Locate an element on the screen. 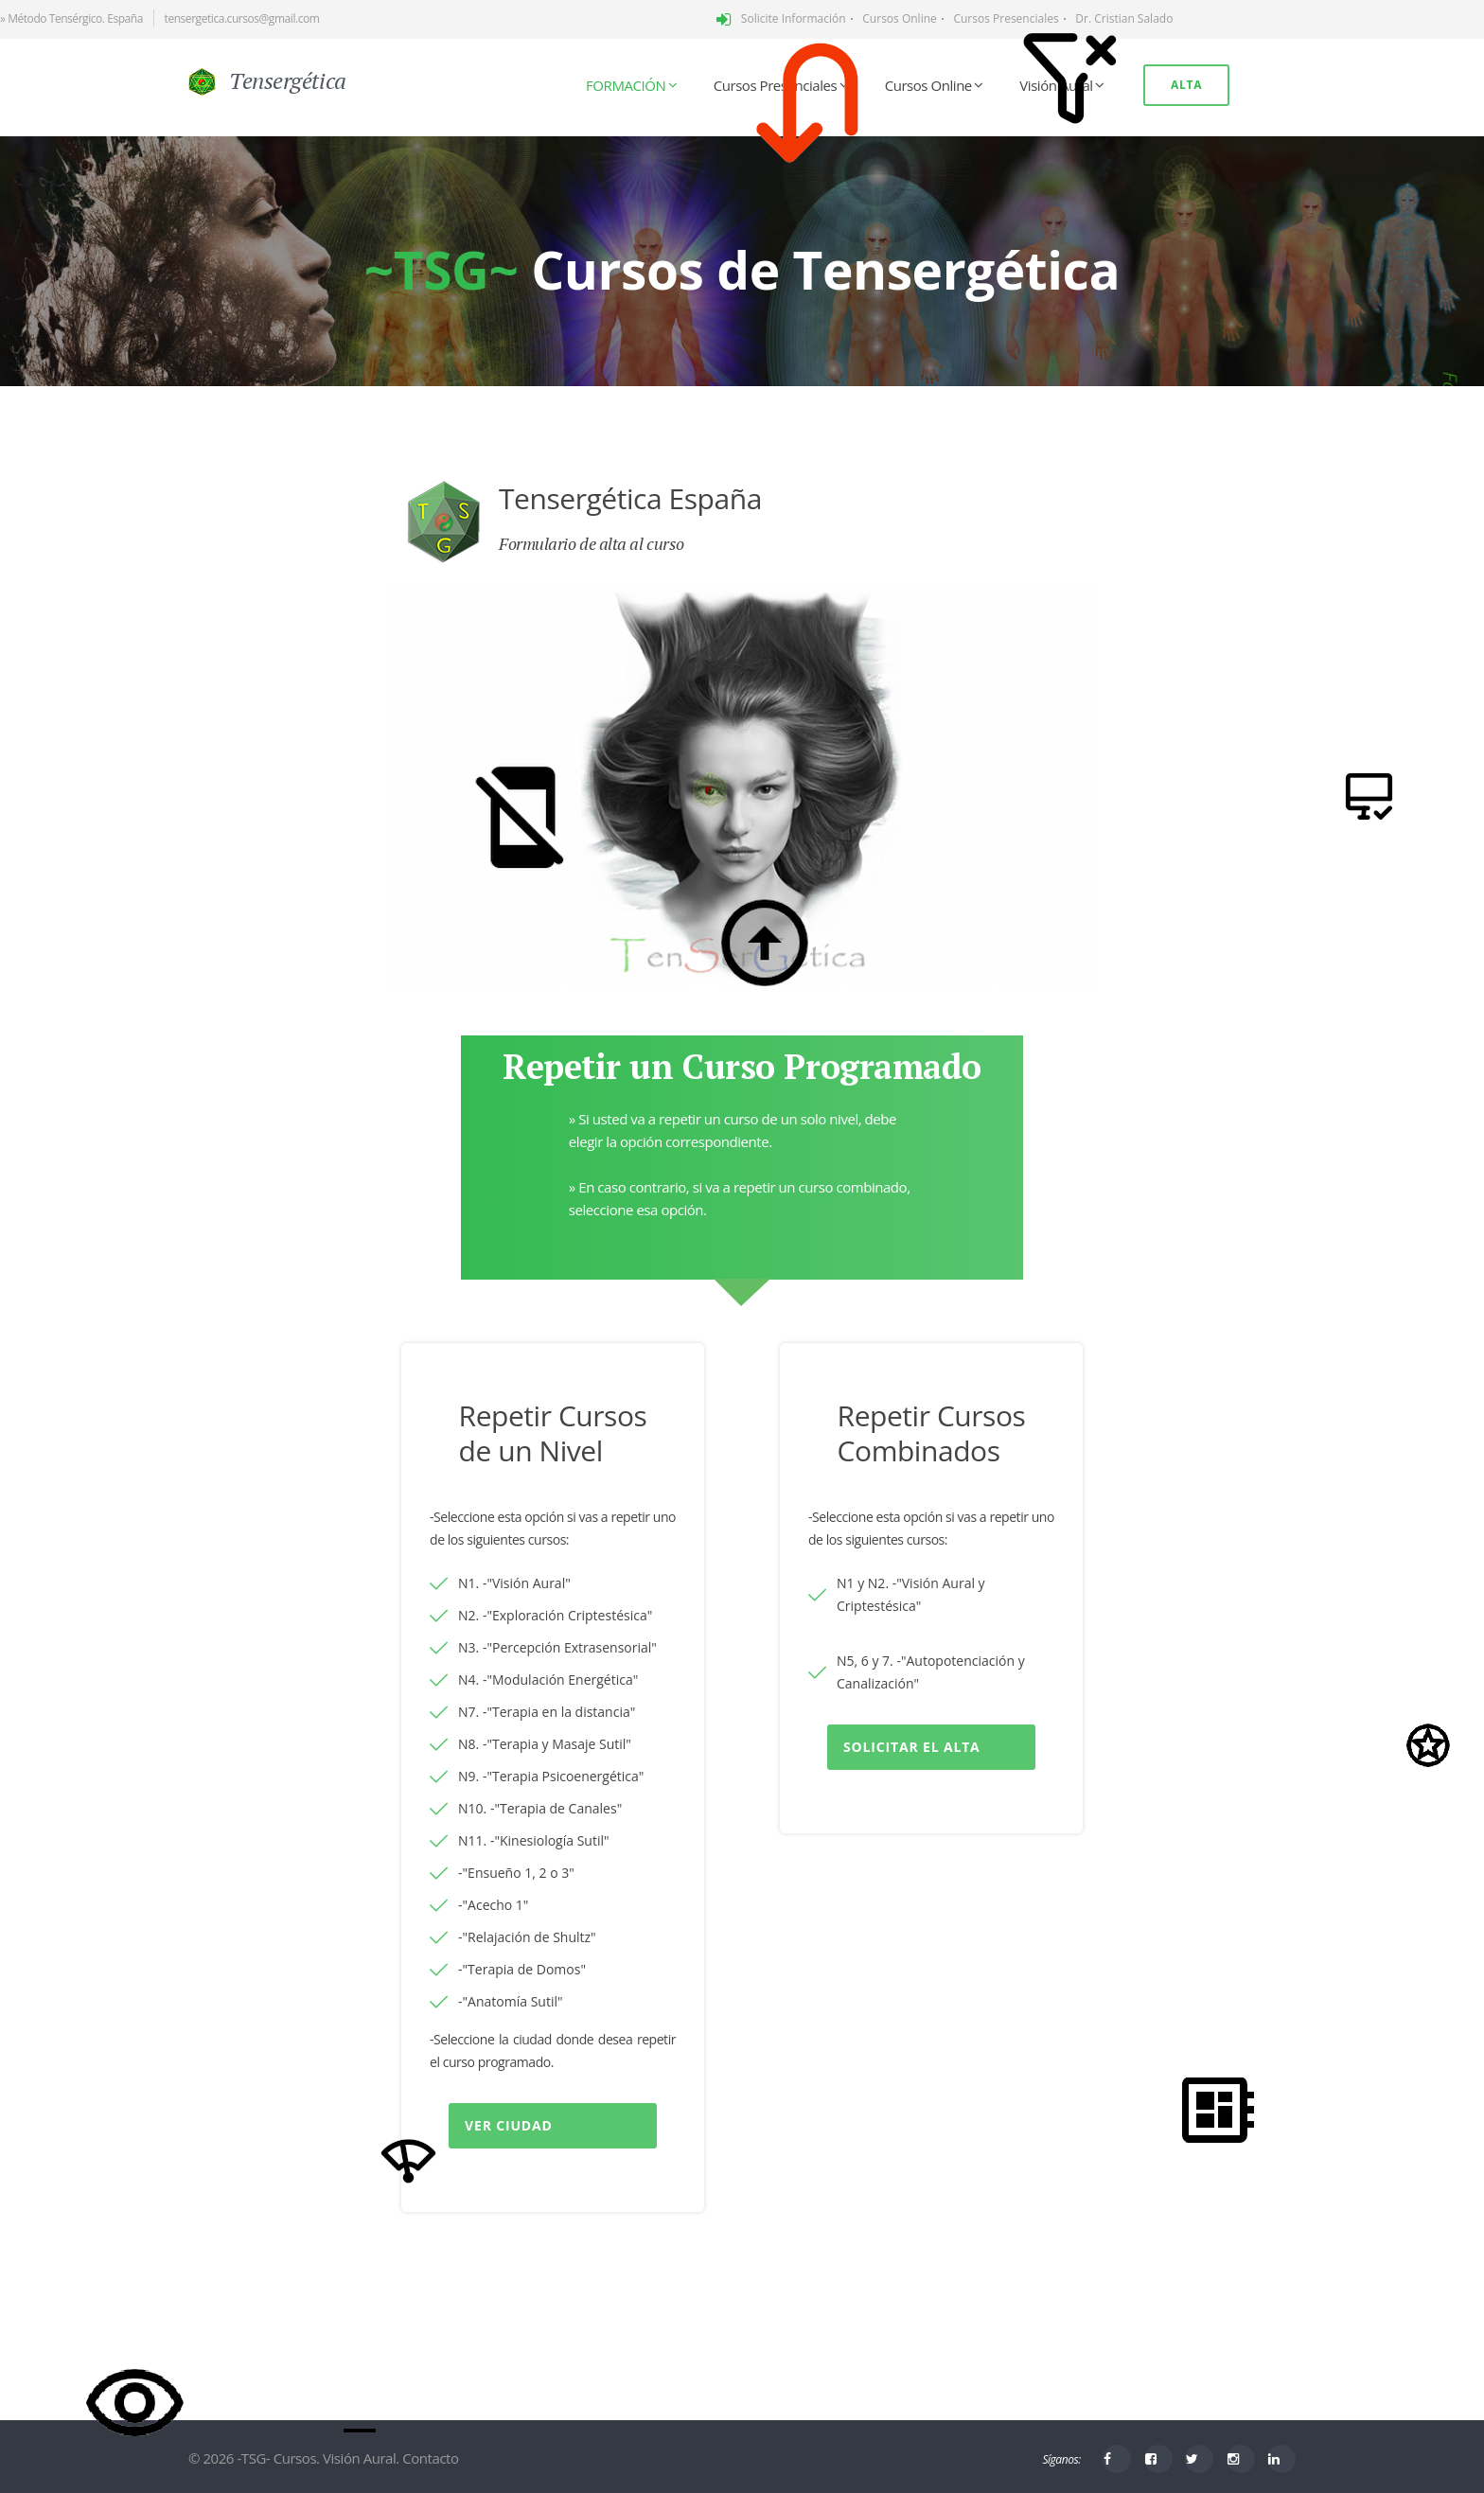 Image resolution: width=1484 pixels, height=2493 pixels. undo or reverse last action is located at coordinates (811, 102).